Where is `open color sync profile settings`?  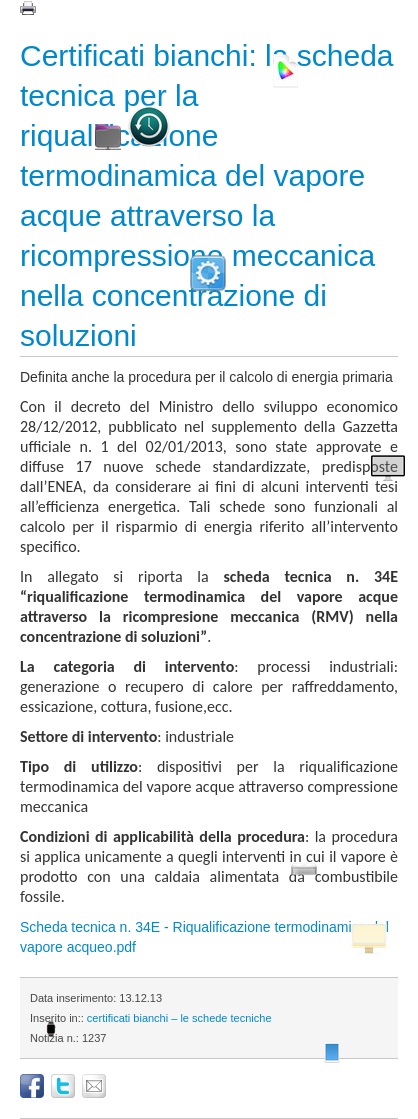
open color sync profile settings is located at coordinates (285, 71).